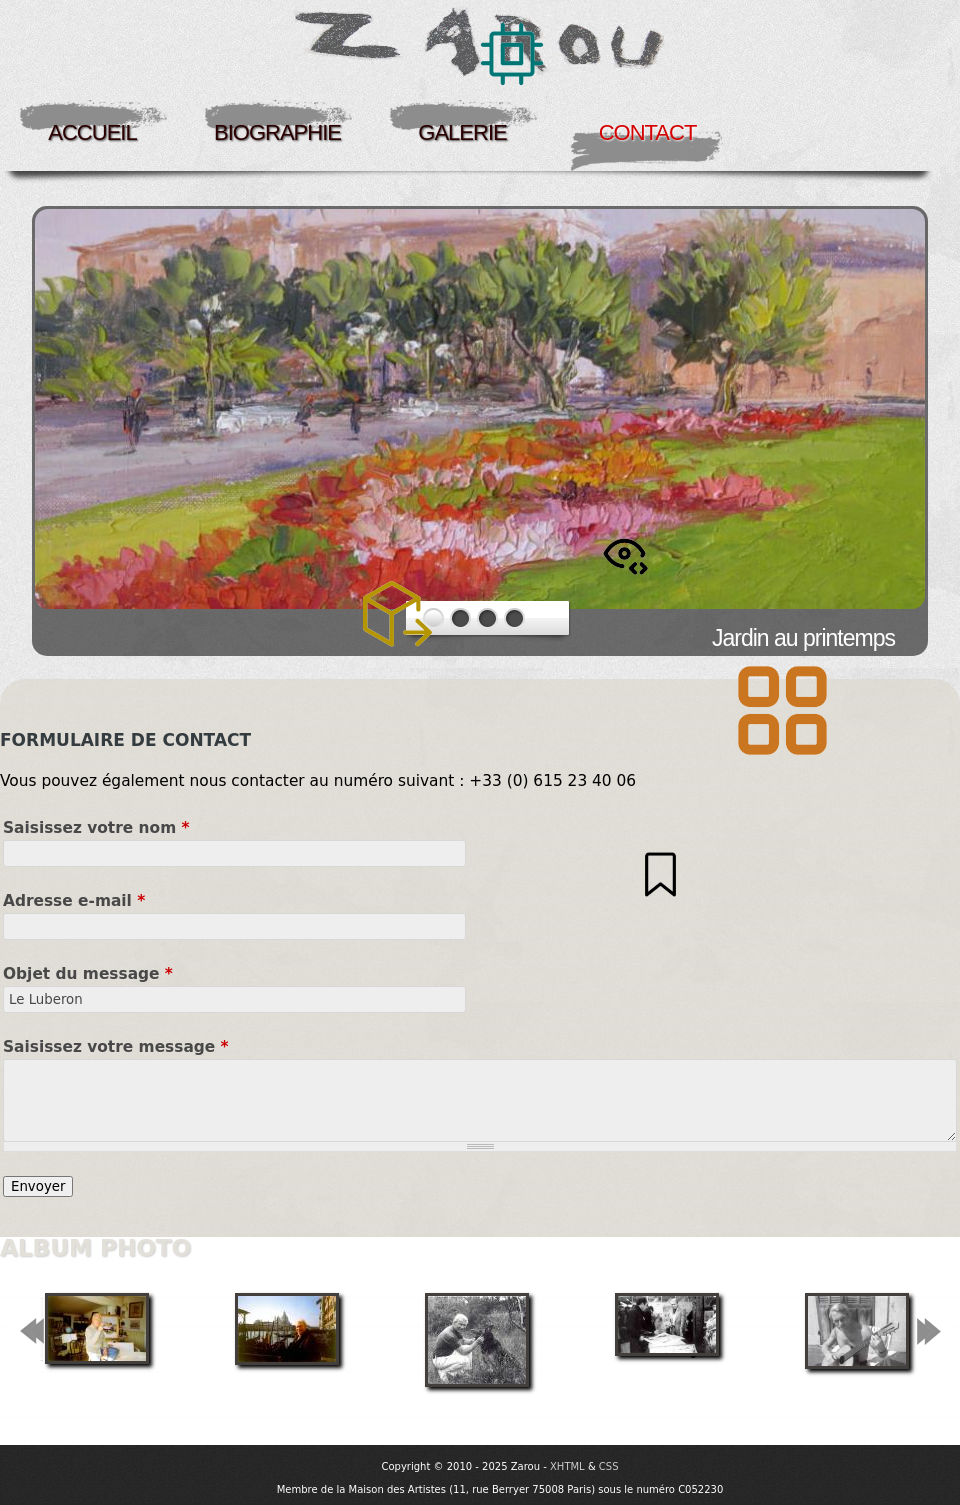 Image resolution: width=960 pixels, height=1505 pixels. Describe the element at coordinates (782, 710) in the screenshot. I see `view all apps` at that location.